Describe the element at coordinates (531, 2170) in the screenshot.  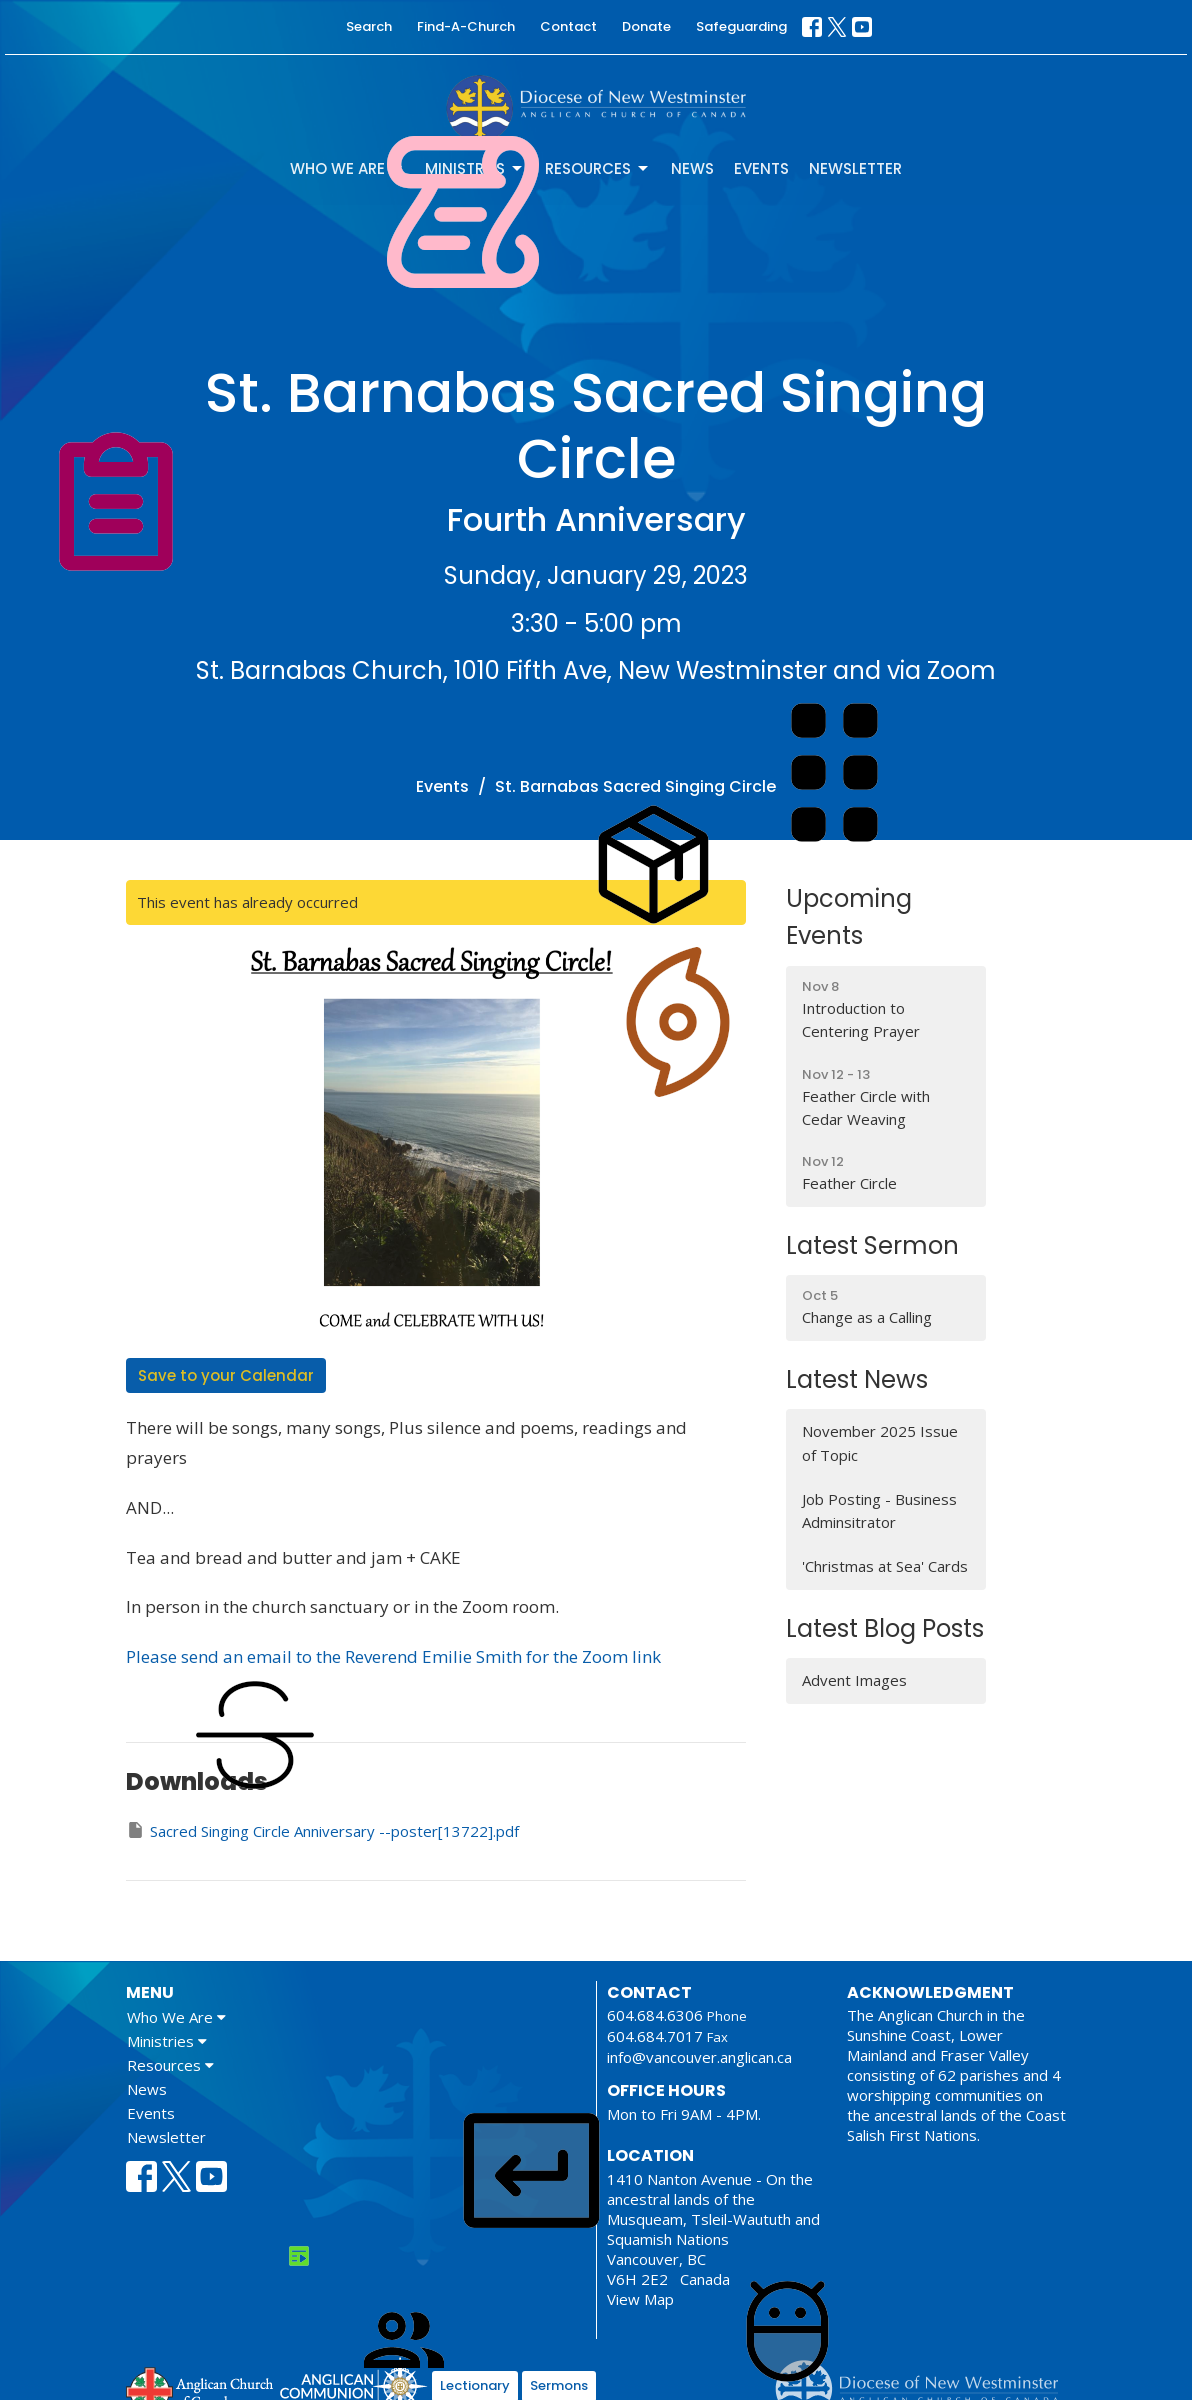
I see `press enter or return key` at that location.